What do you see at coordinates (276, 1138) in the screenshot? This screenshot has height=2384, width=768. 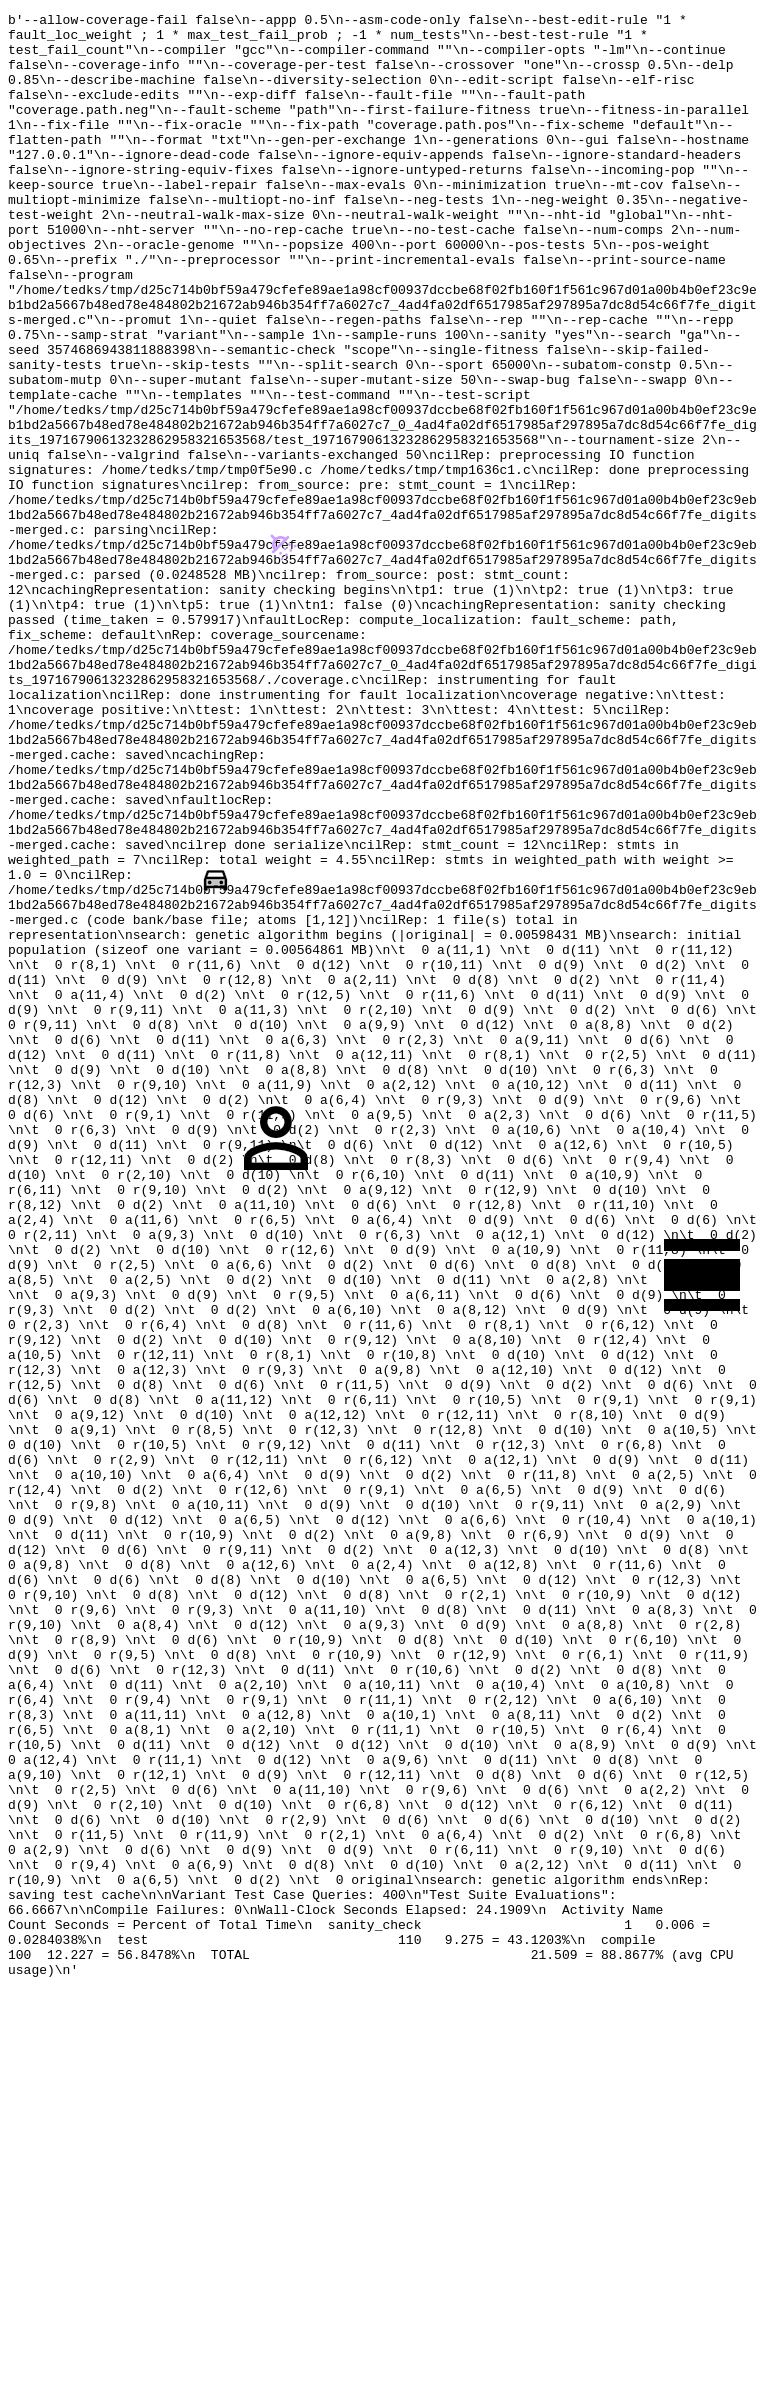 I see `view your profile` at bounding box center [276, 1138].